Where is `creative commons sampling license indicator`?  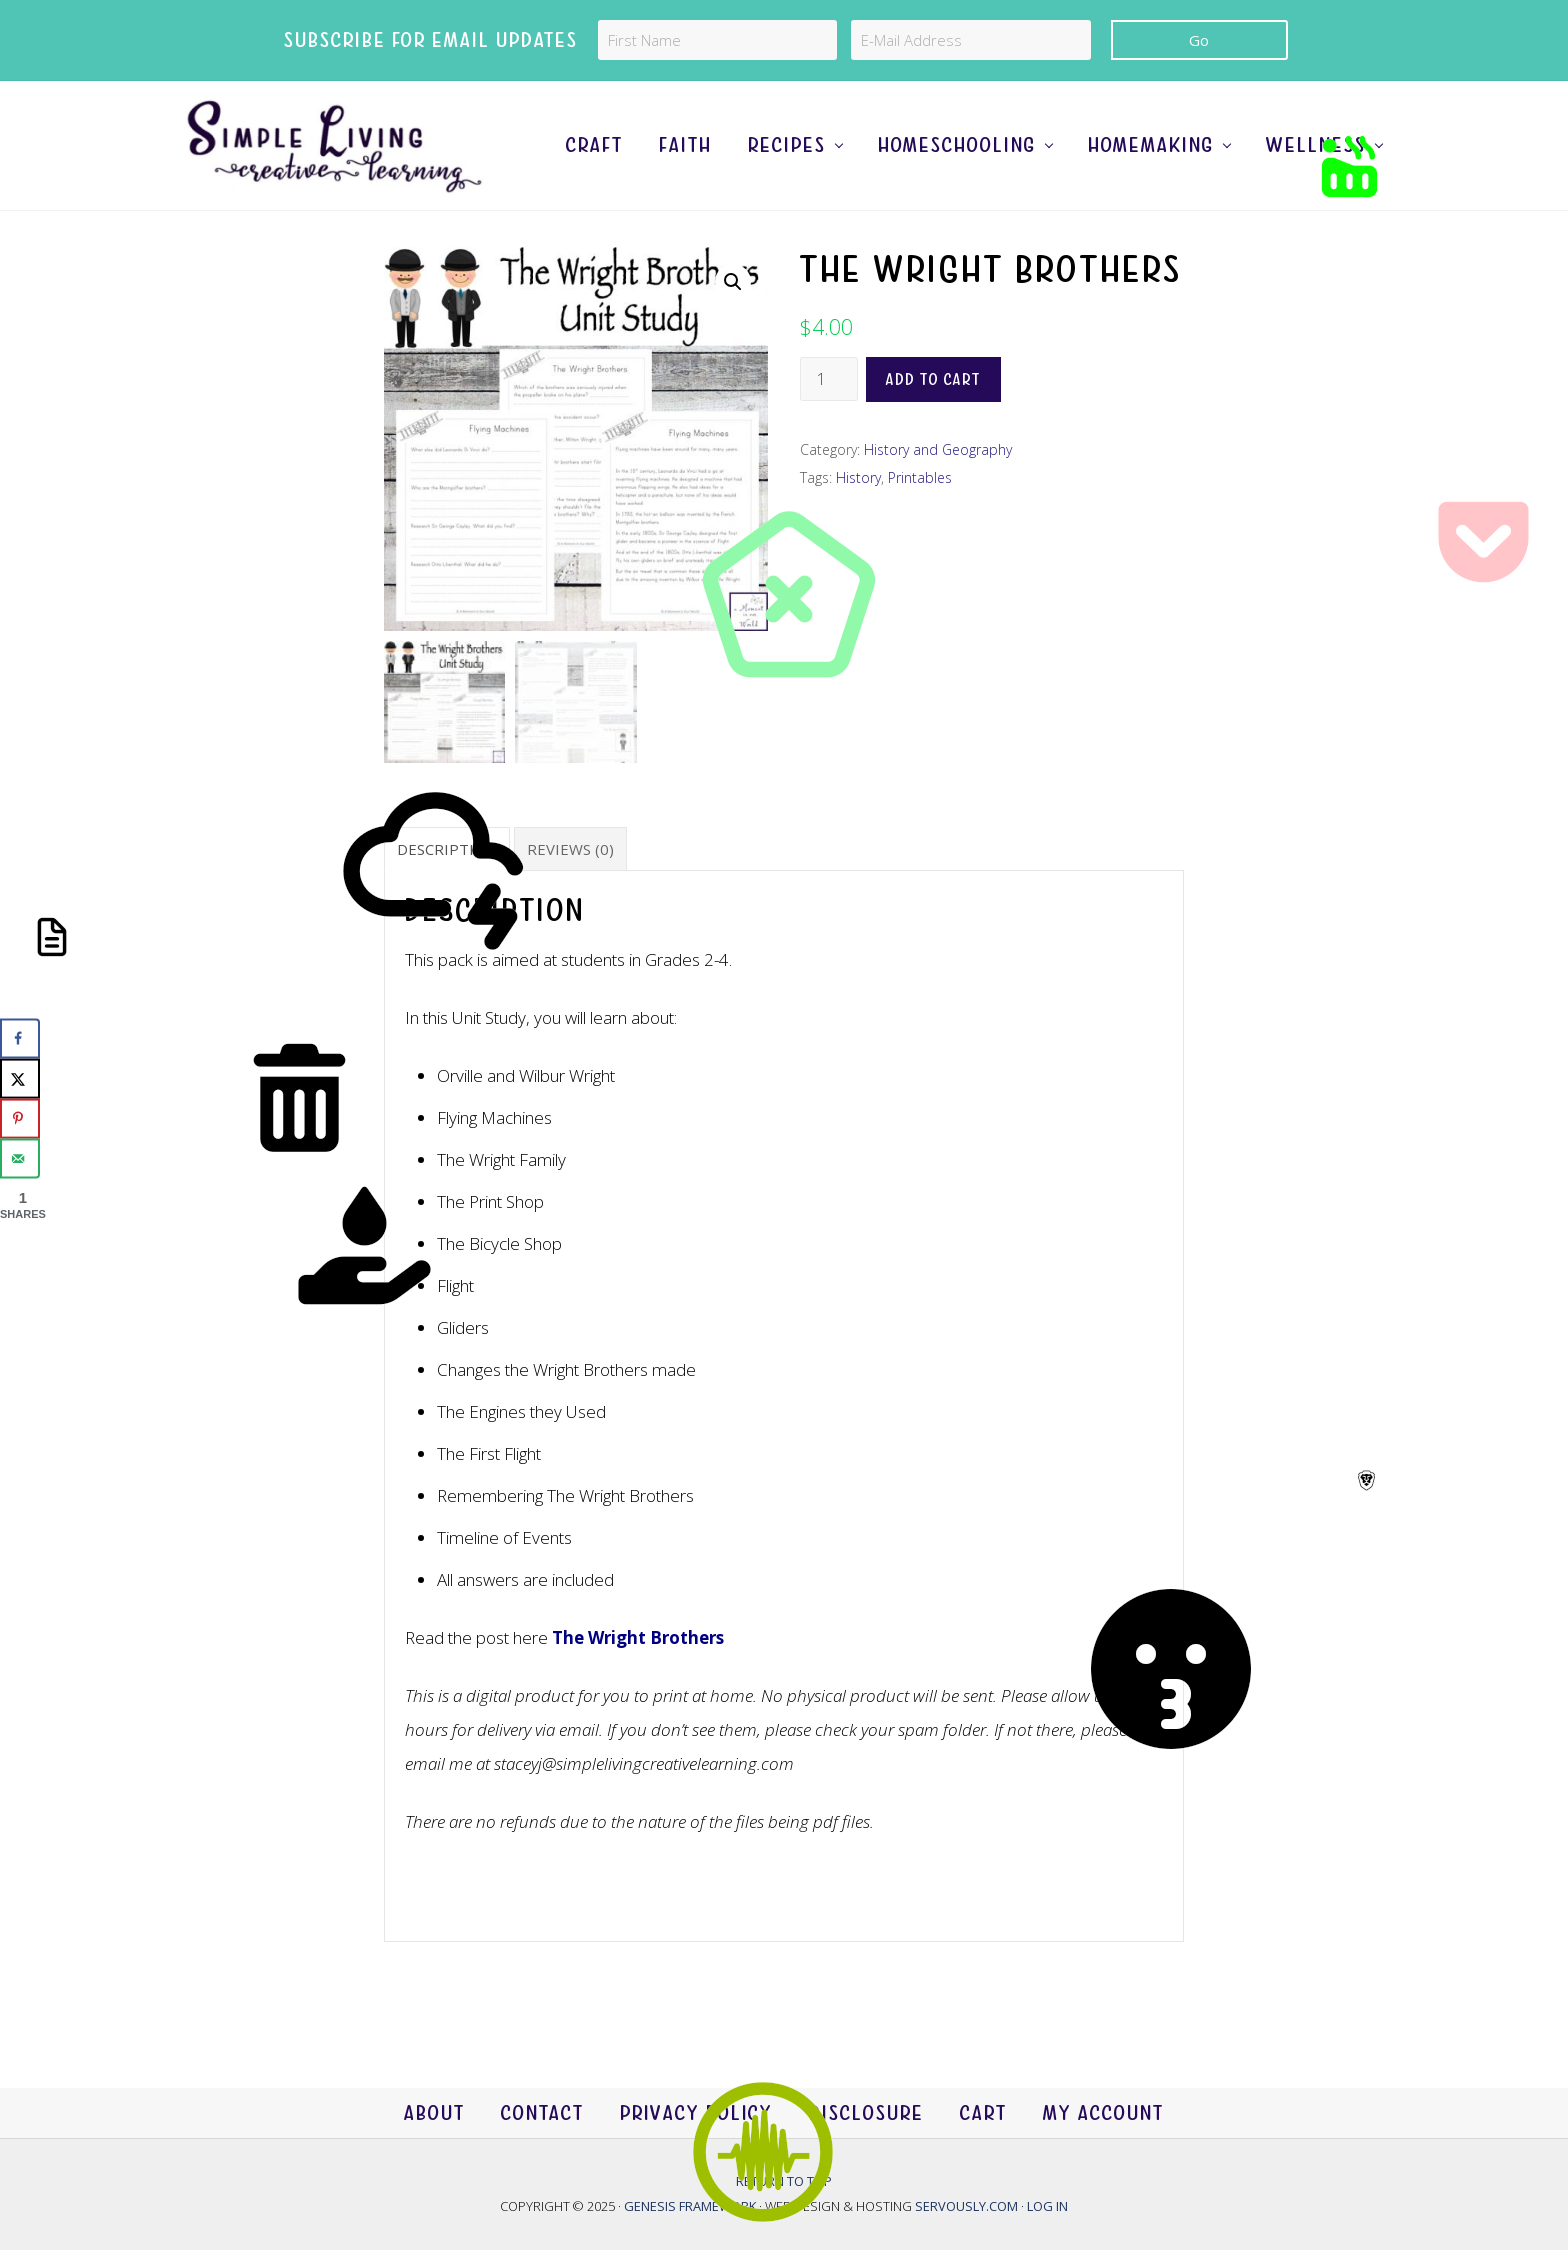 creative commons sampling license indicator is located at coordinates (763, 2152).